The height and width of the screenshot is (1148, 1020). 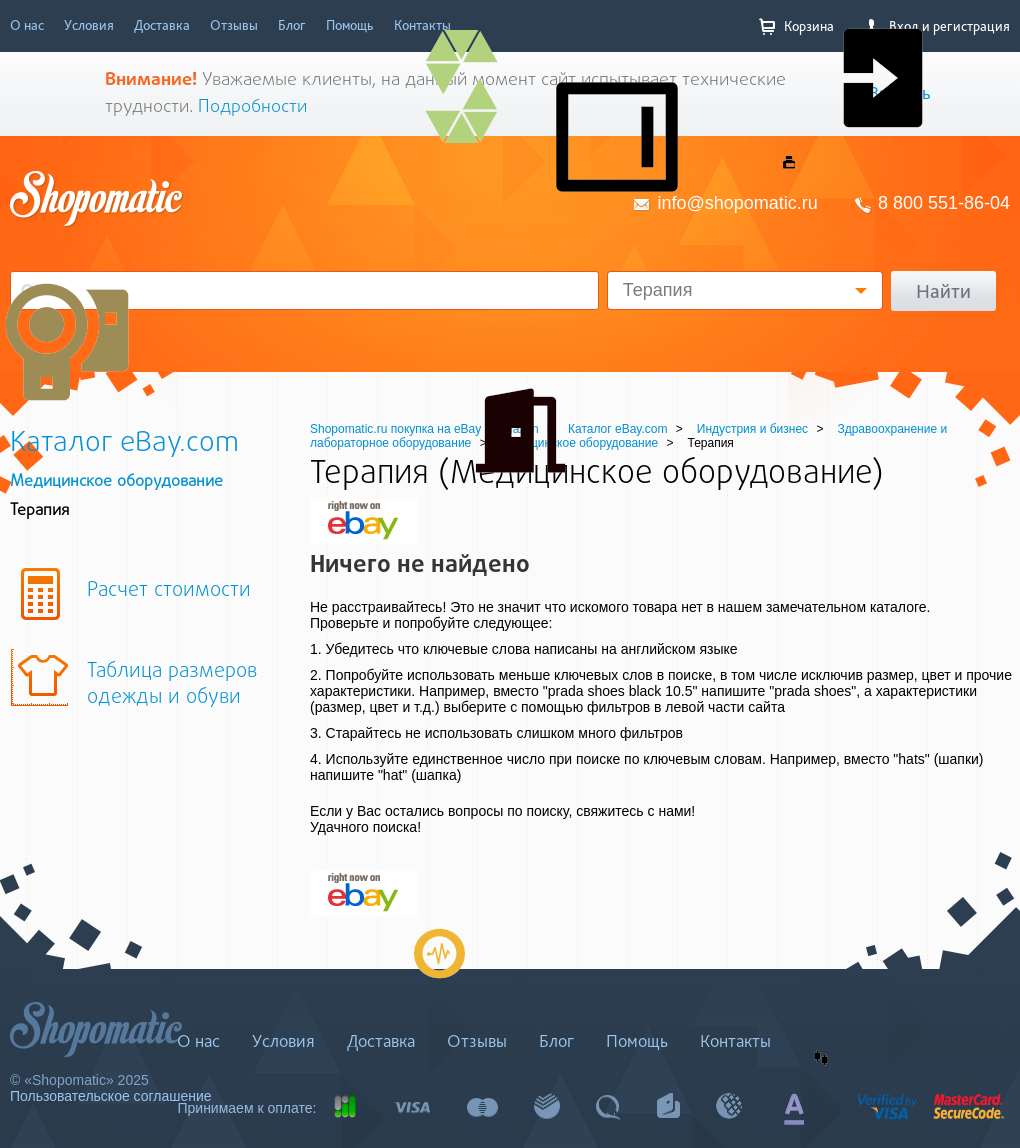 I want to click on access DV camcorder or digital video settings, so click(x=70, y=342).